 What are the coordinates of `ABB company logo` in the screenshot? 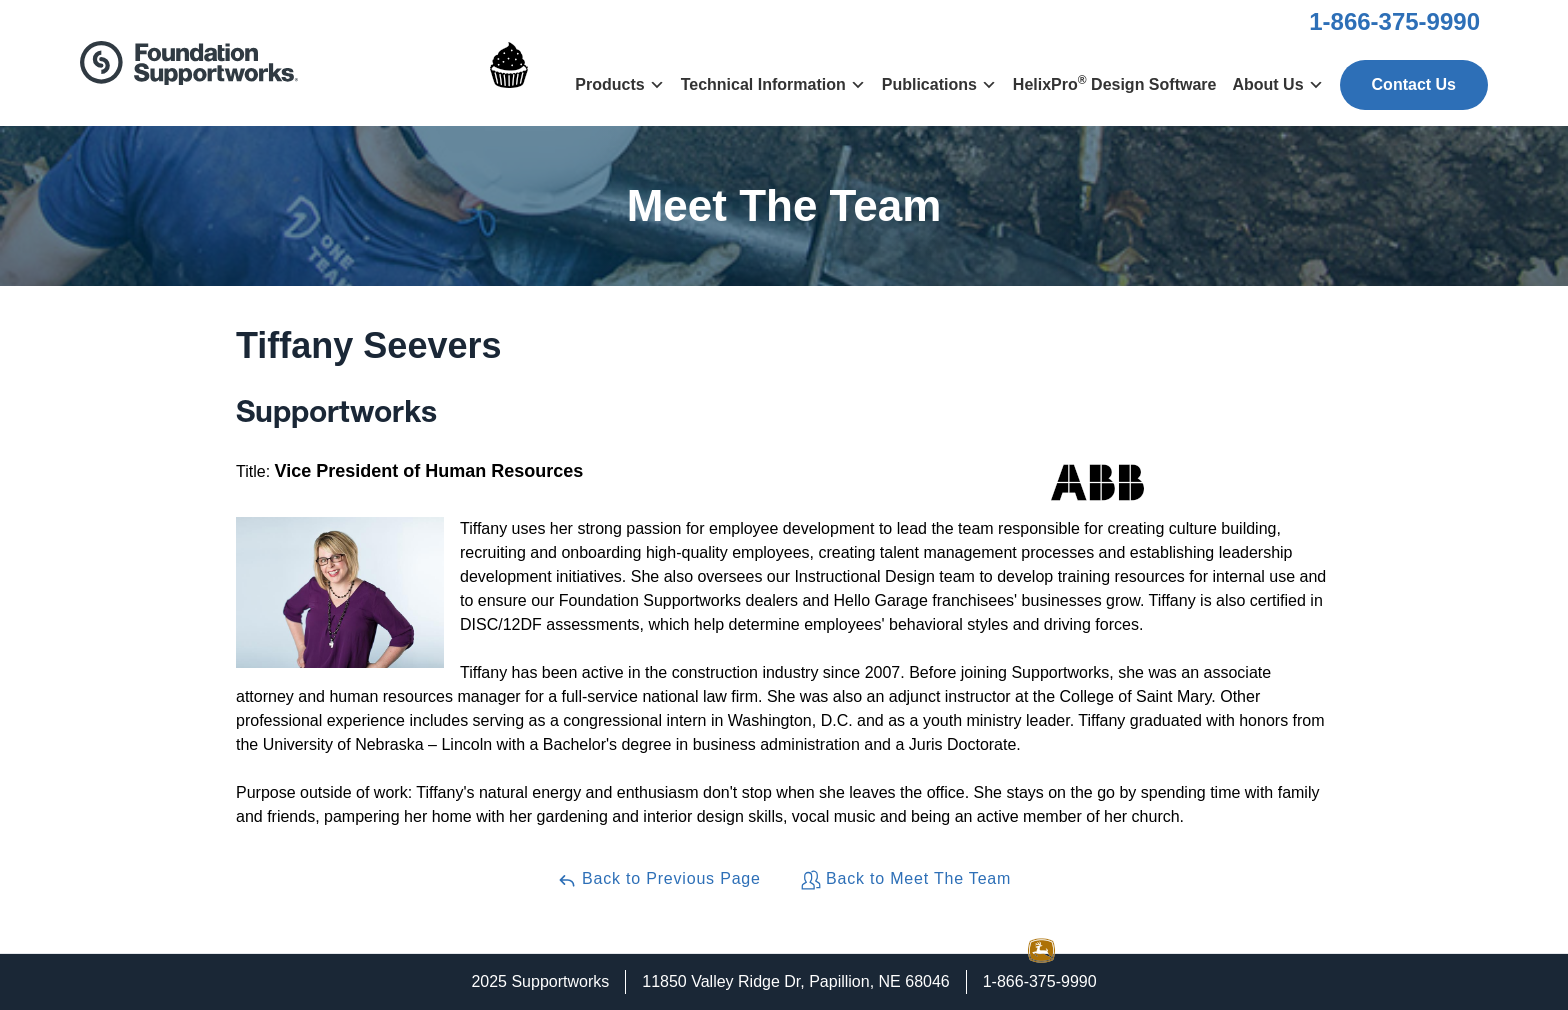 It's located at (1097, 482).